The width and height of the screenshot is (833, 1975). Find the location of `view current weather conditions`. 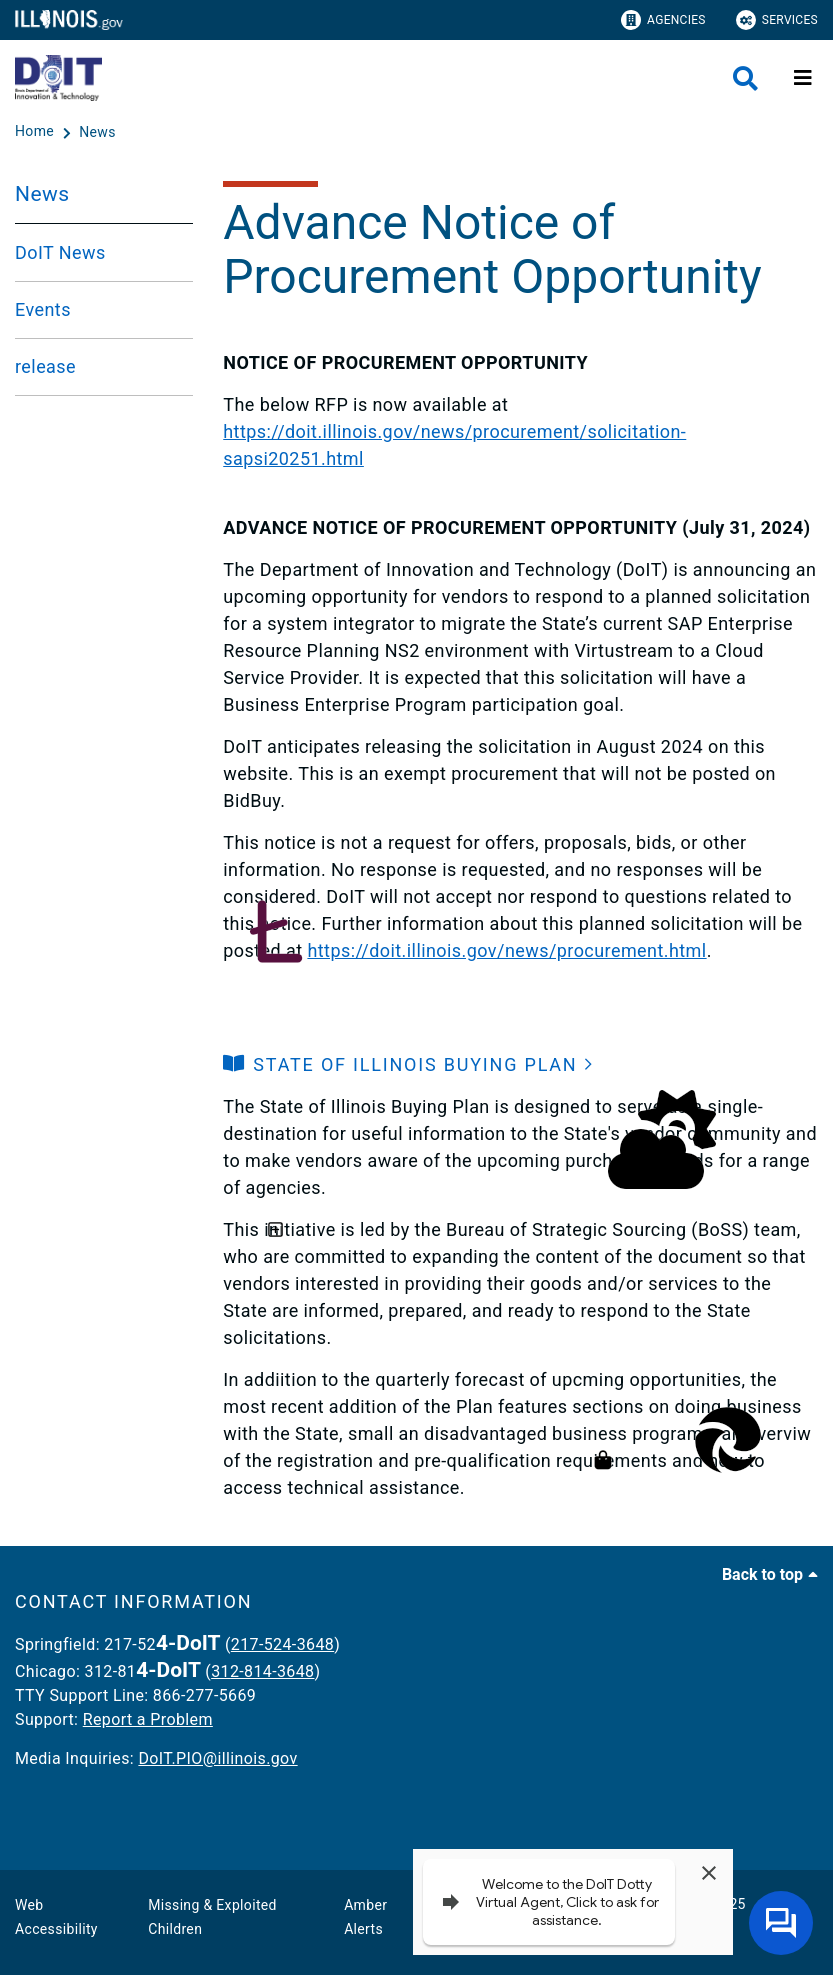

view current weather conditions is located at coordinates (662, 1141).